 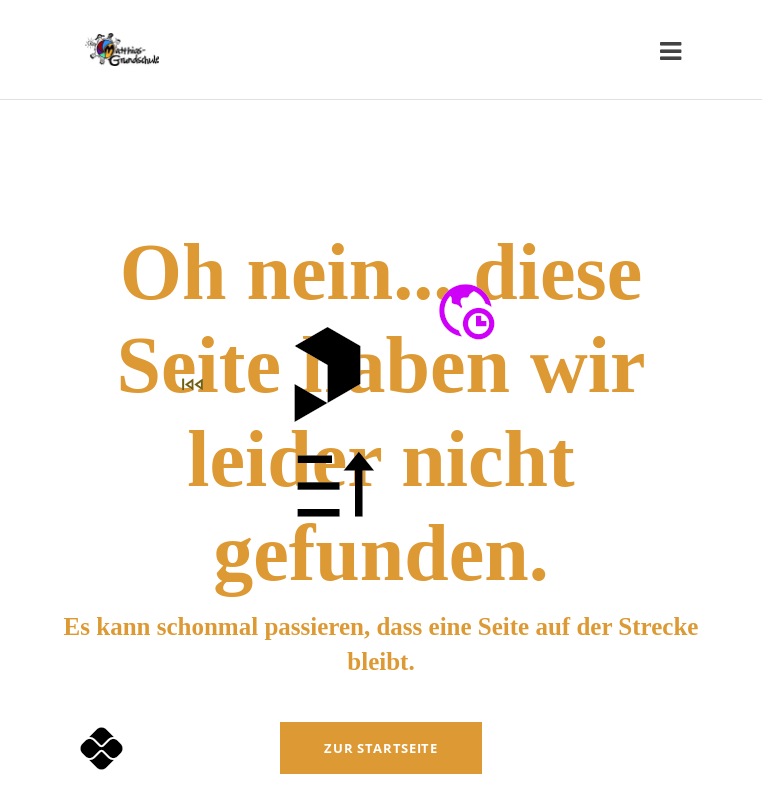 What do you see at coordinates (332, 486) in the screenshot?
I see `sort items in ascending order` at bounding box center [332, 486].